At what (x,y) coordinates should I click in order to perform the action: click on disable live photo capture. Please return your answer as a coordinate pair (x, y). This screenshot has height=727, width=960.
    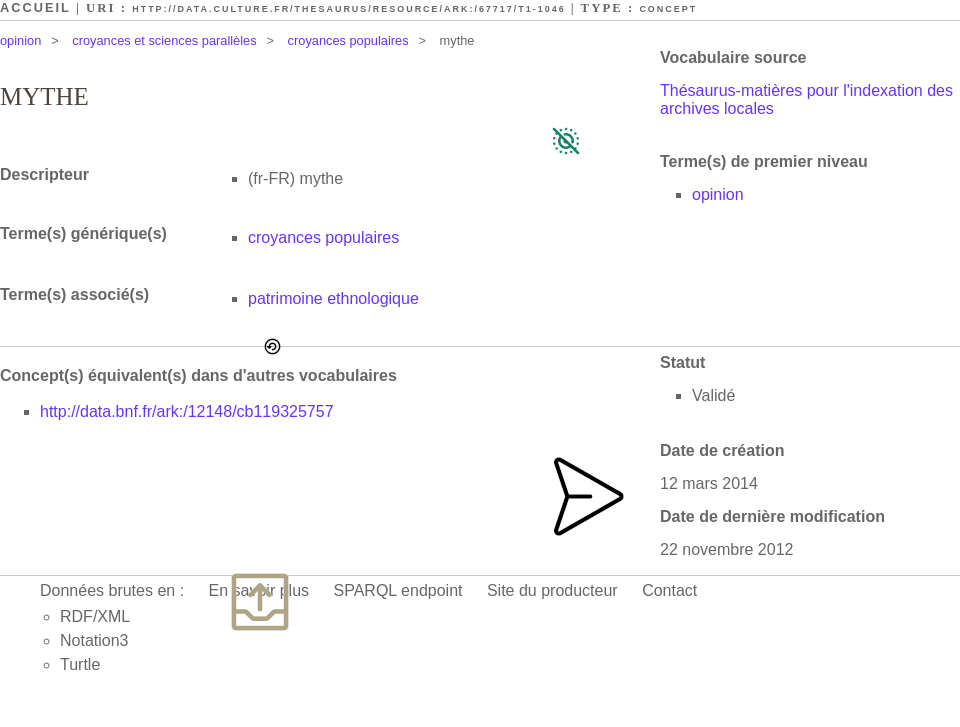
    Looking at the image, I should click on (566, 141).